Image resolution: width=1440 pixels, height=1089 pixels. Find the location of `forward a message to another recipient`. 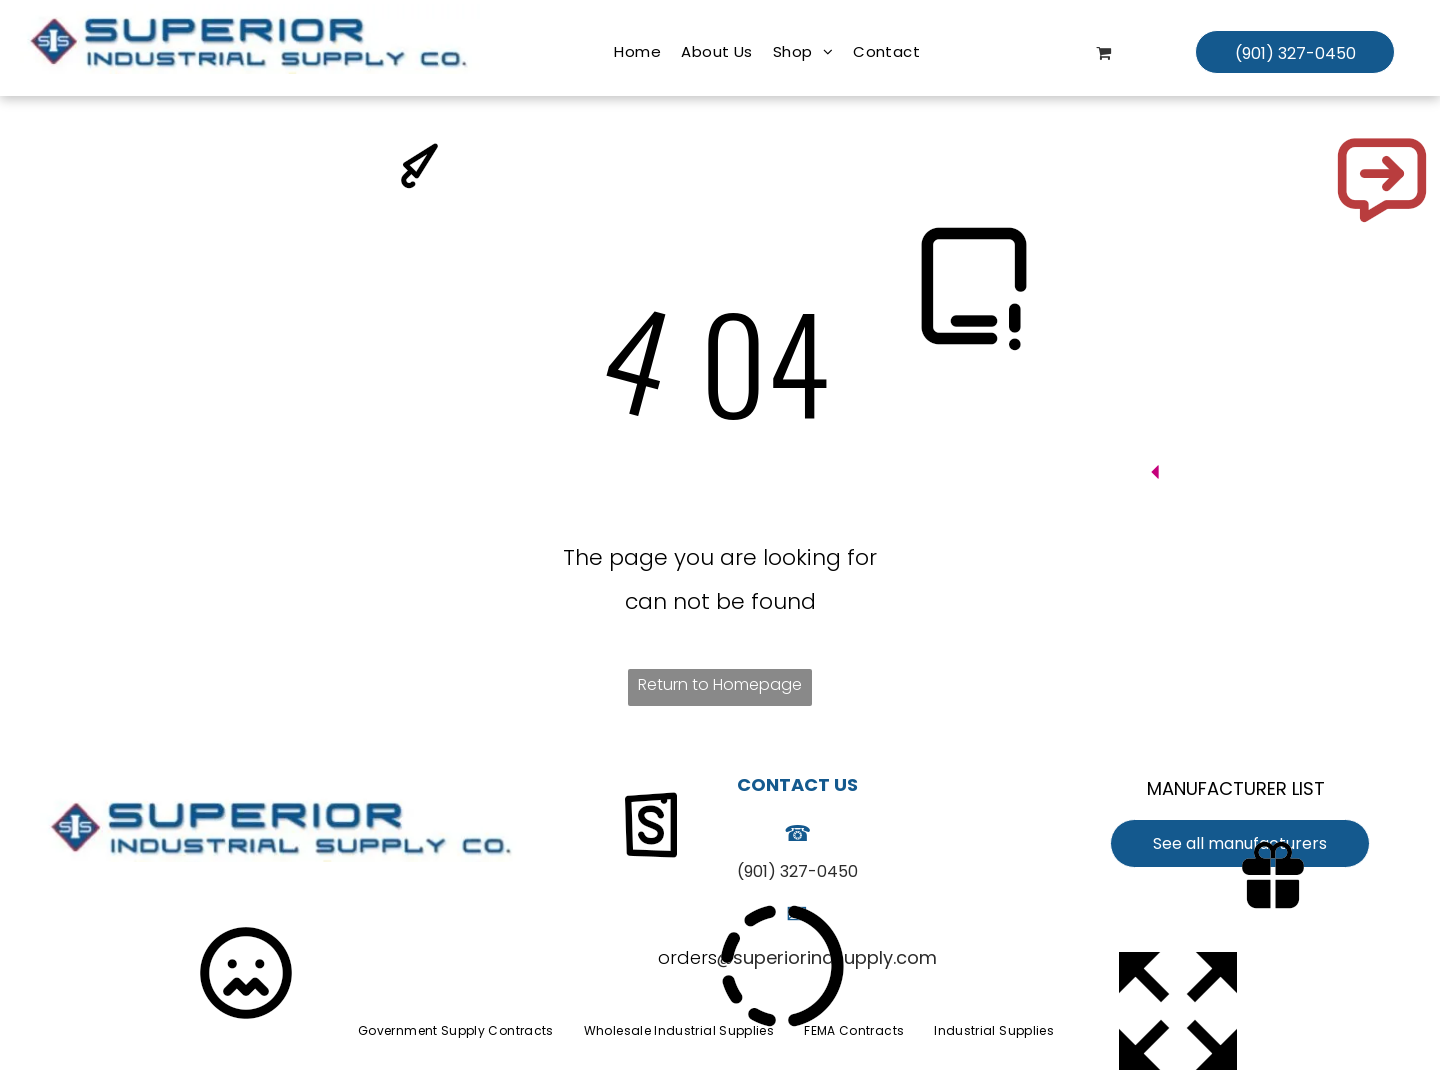

forward a message to another recipient is located at coordinates (1382, 178).